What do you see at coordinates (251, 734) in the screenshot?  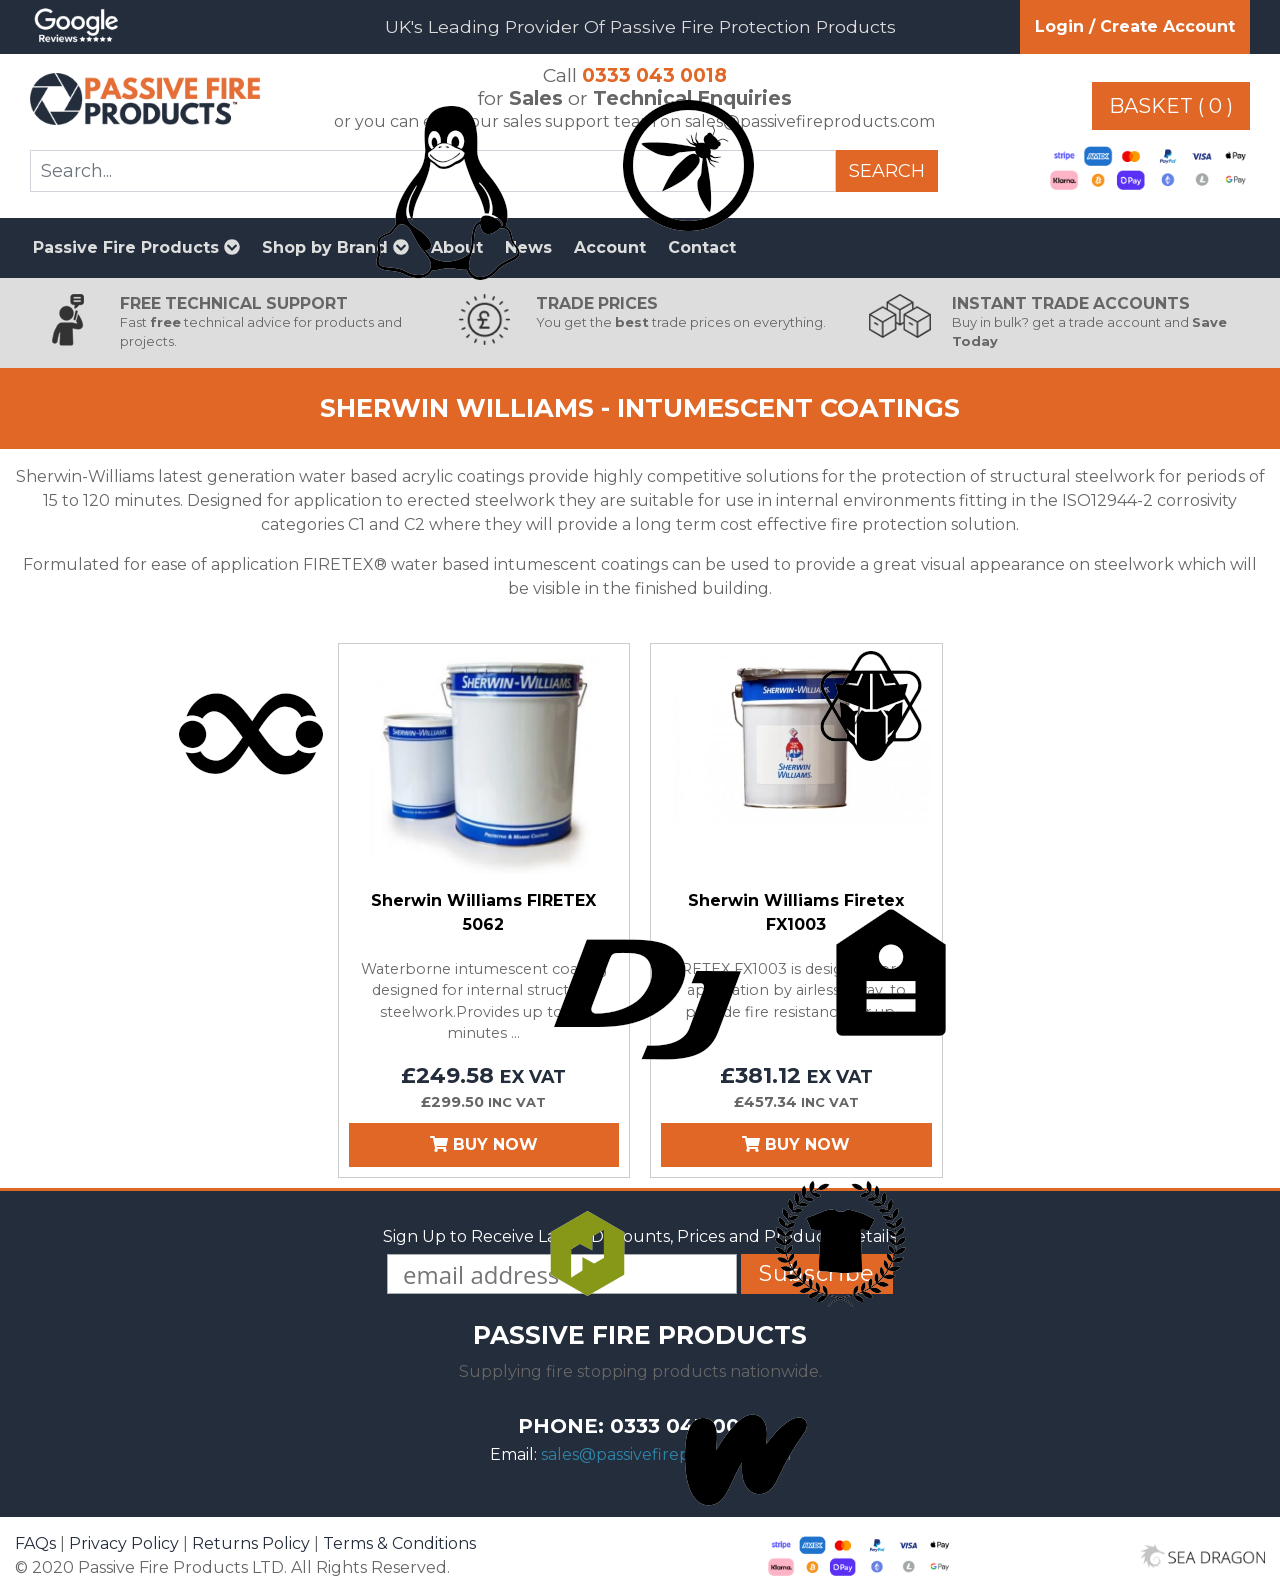 I see `immer library logo` at bounding box center [251, 734].